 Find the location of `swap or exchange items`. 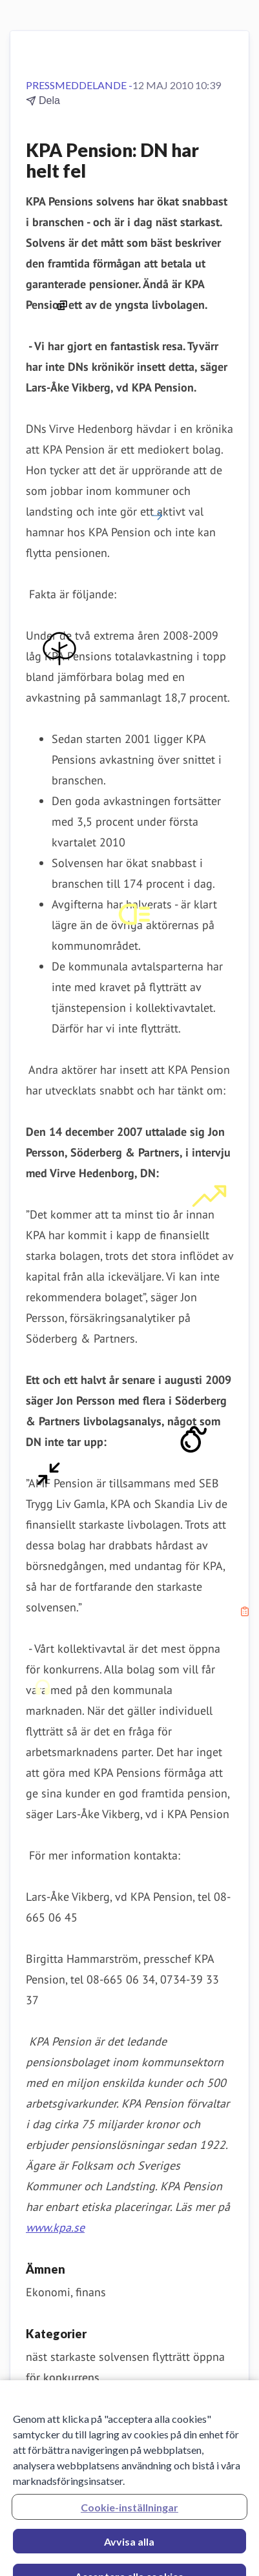

swap or exchange items is located at coordinates (62, 305).